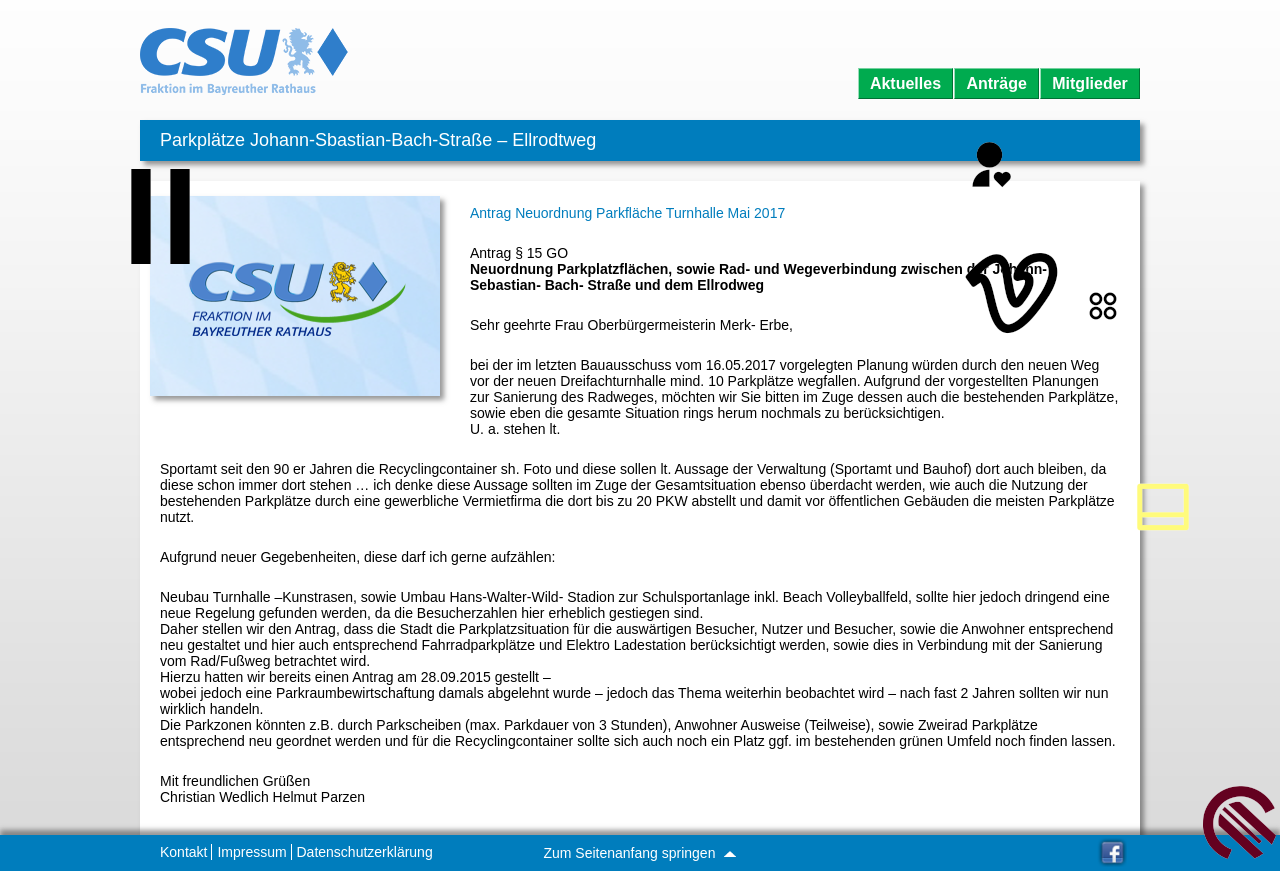 The height and width of the screenshot is (871, 1280). I want to click on open app drawer or menu, so click(1103, 306).